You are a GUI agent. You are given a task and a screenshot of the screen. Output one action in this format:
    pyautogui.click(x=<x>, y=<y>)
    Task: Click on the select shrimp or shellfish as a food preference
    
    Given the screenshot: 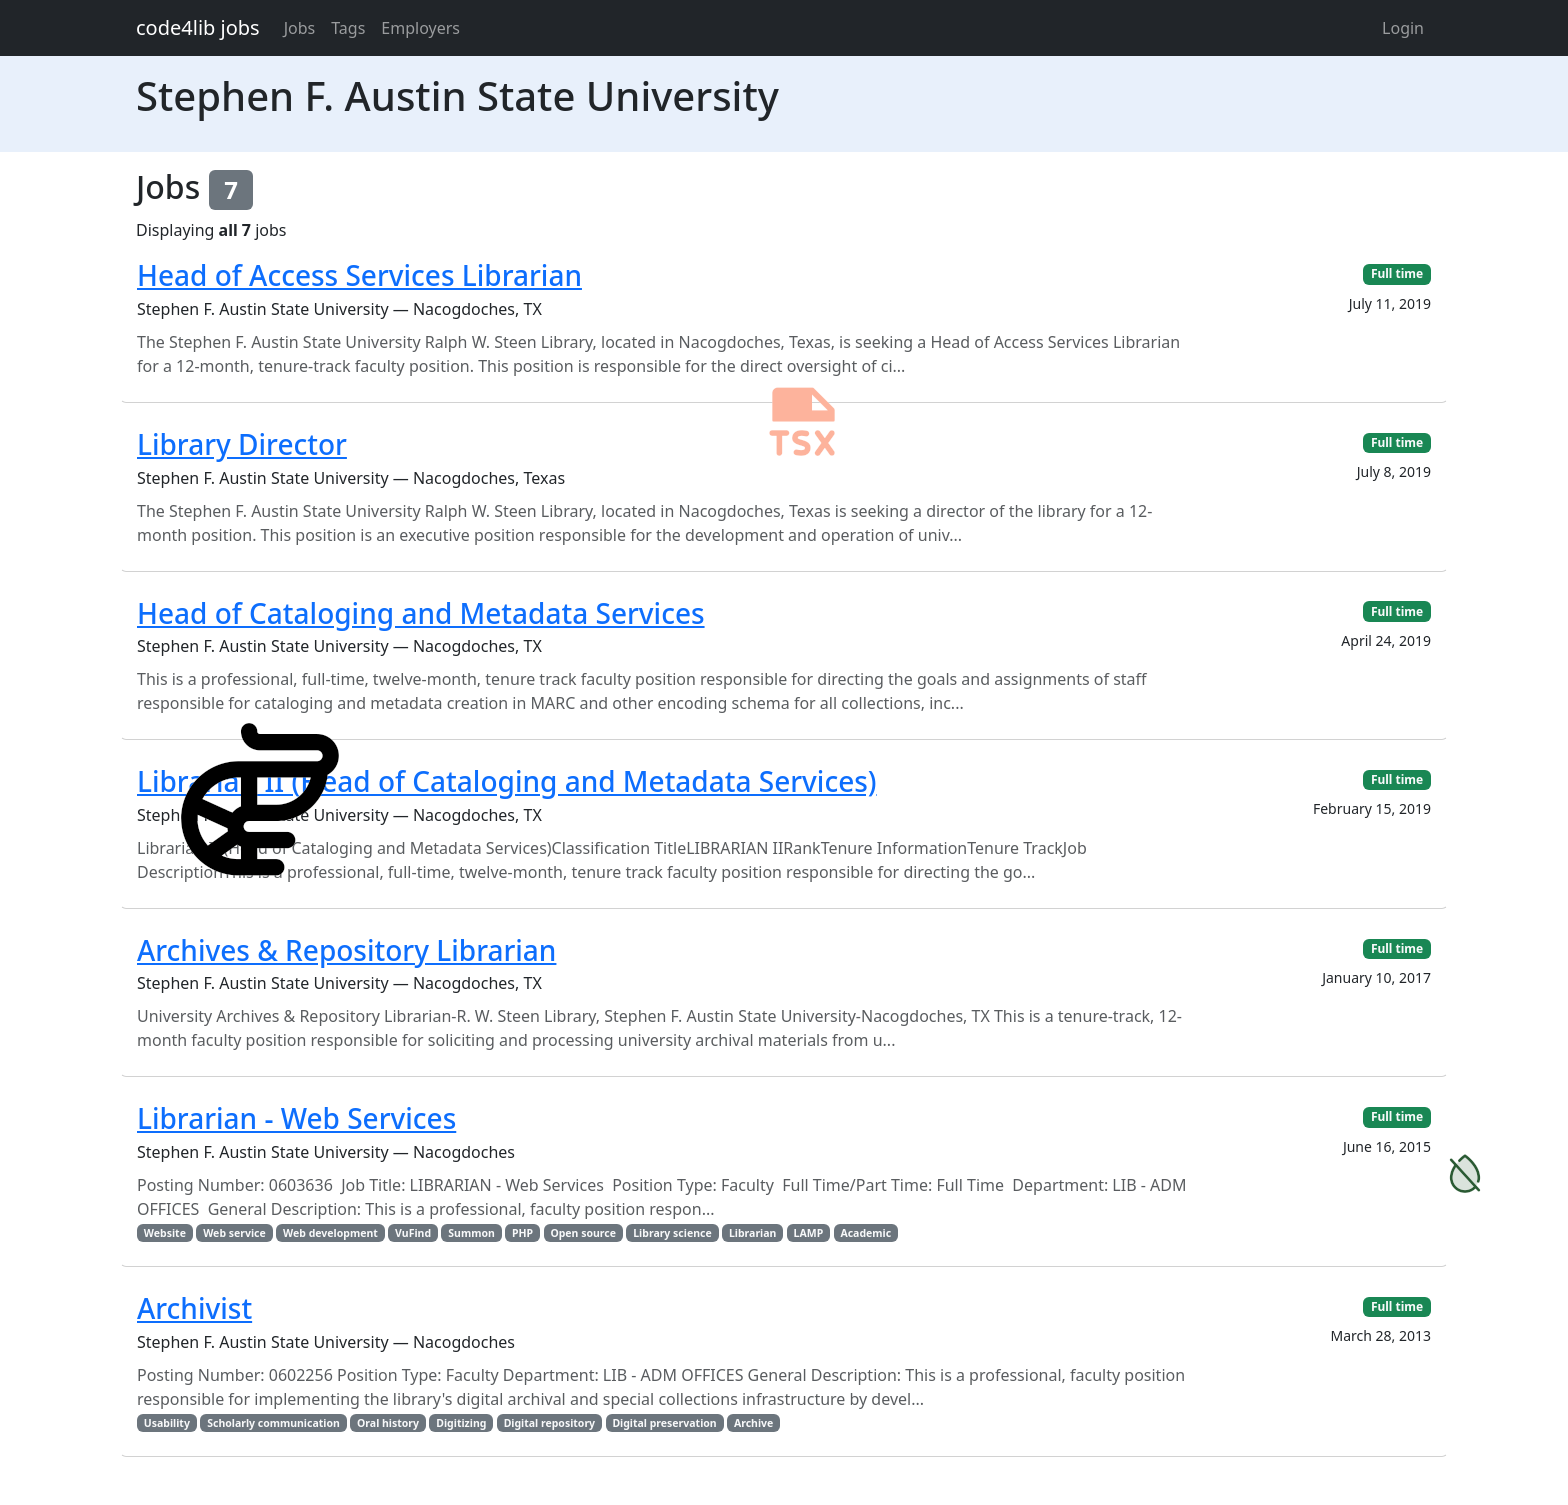 What is the action you would take?
    pyautogui.click(x=260, y=802)
    